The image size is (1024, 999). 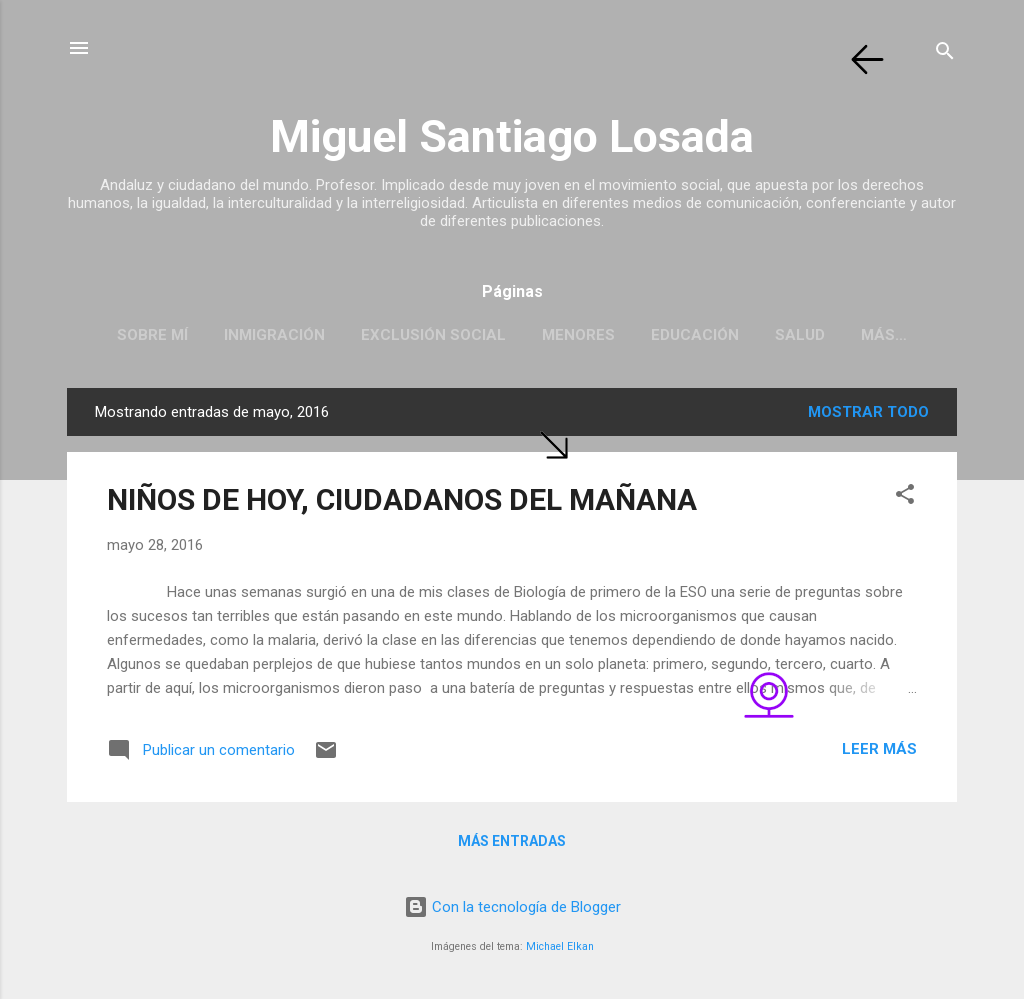 What do you see at coordinates (769, 697) in the screenshot?
I see `access webcam or camera settings` at bounding box center [769, 697].